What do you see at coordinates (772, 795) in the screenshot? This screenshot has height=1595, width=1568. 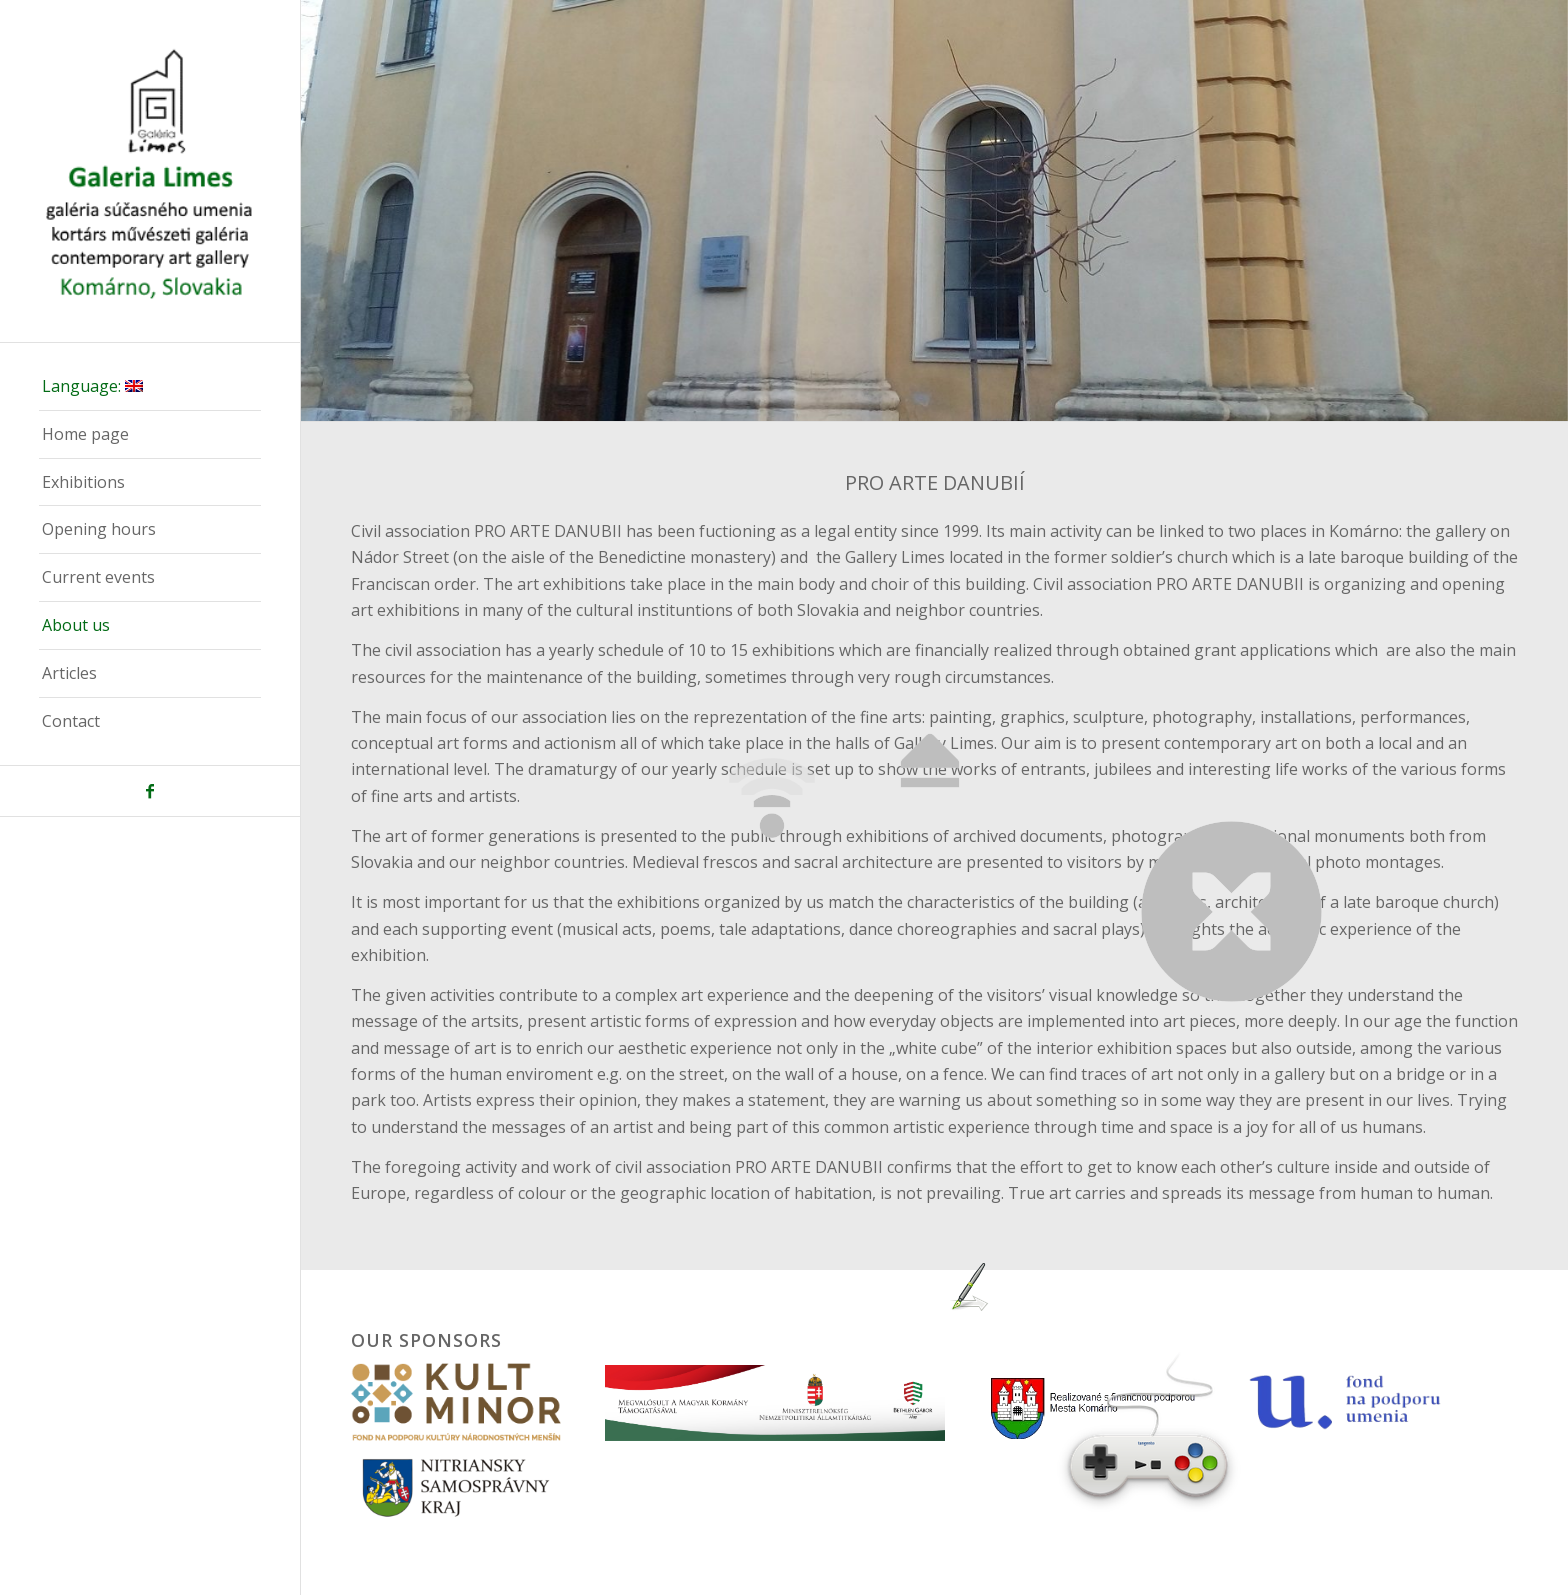 I see `indicates moderate wireless signal strength` at bounding box center [772, 795].